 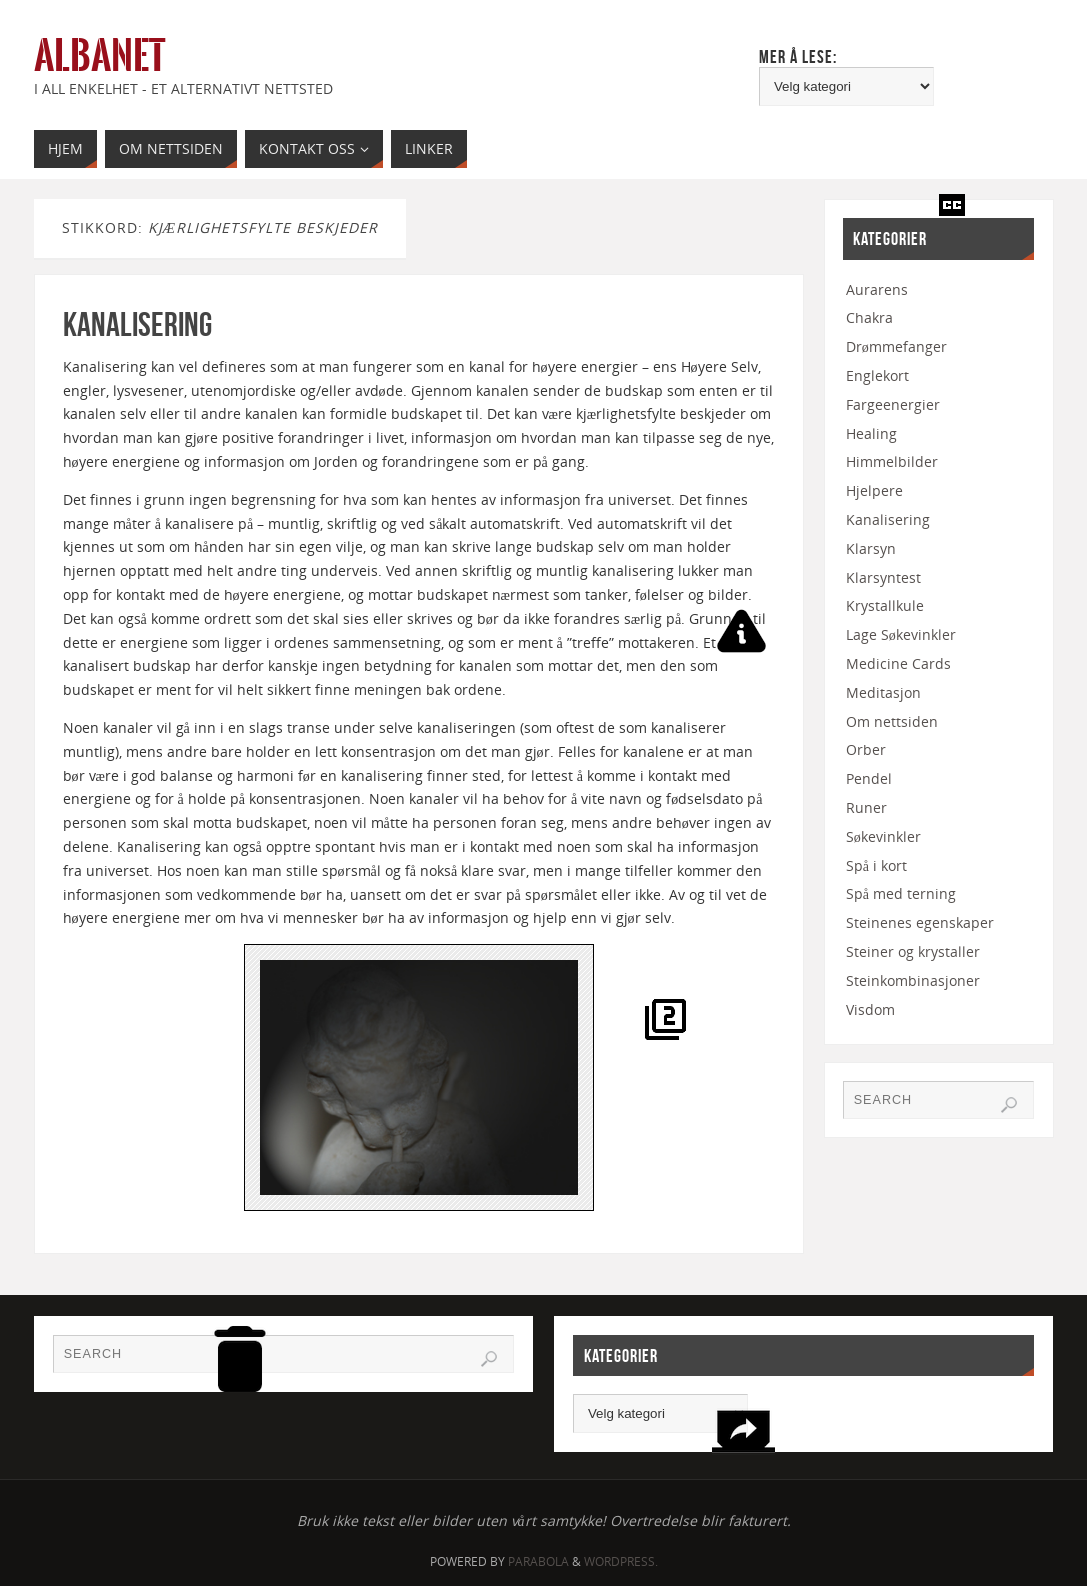 I want to click on indicates second item in a layered stack or sequence, so click(x=665, y=1019).